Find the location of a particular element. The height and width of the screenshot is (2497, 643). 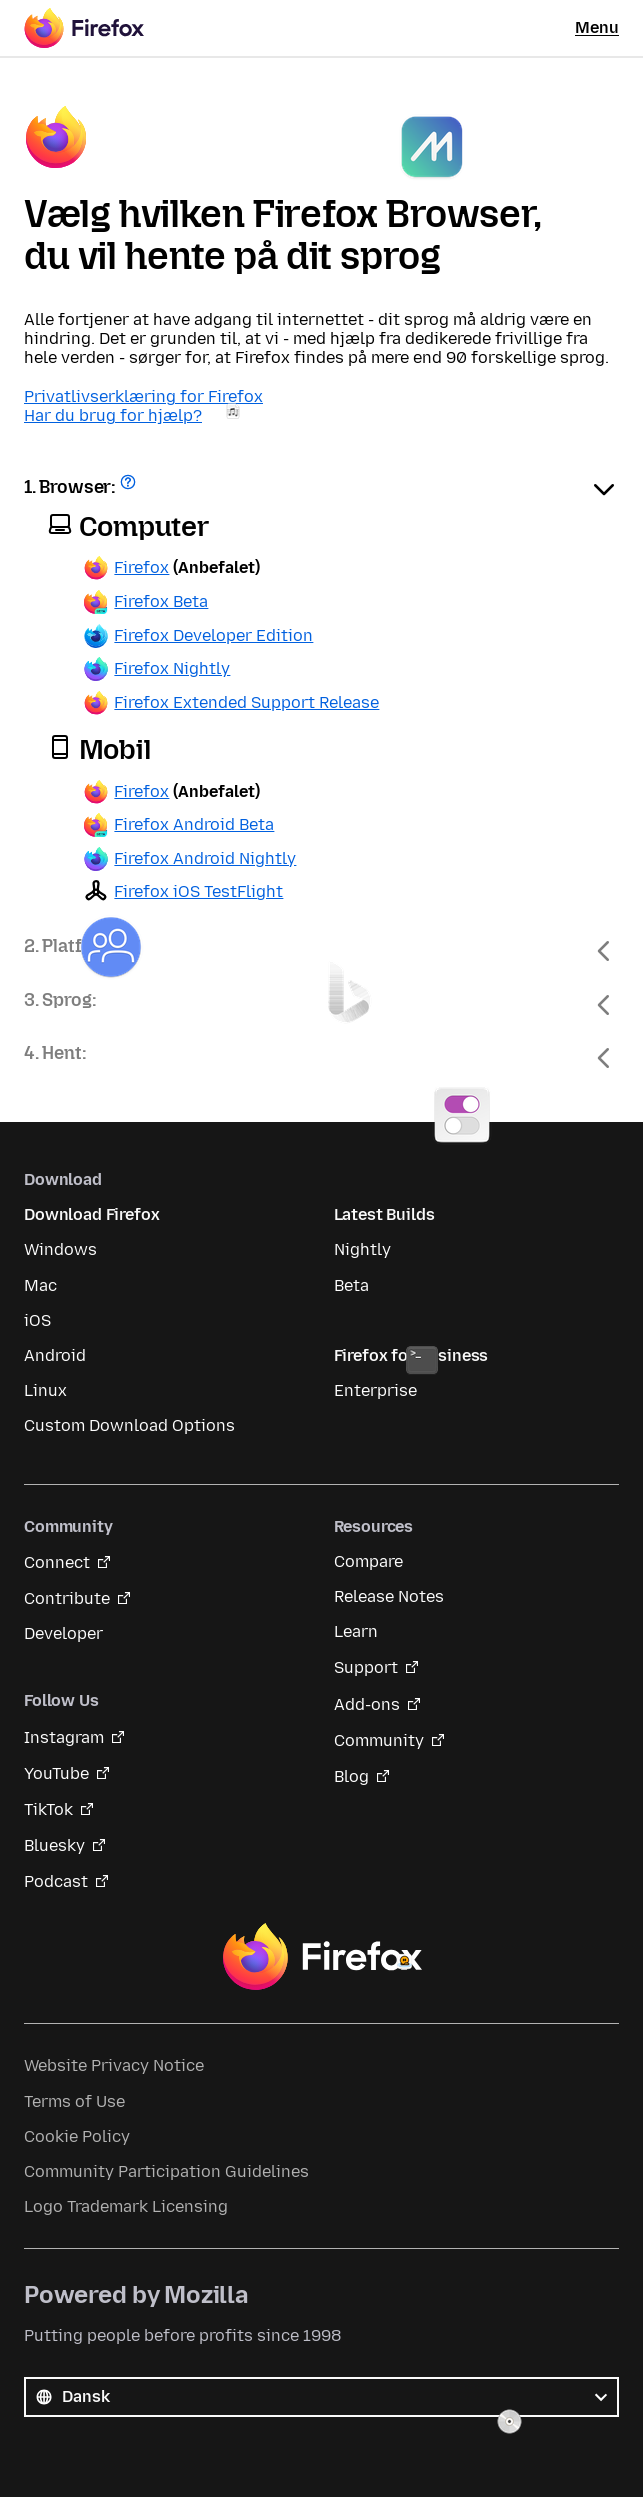

an eMelody ringtone file is located at coordinates (233, 411).